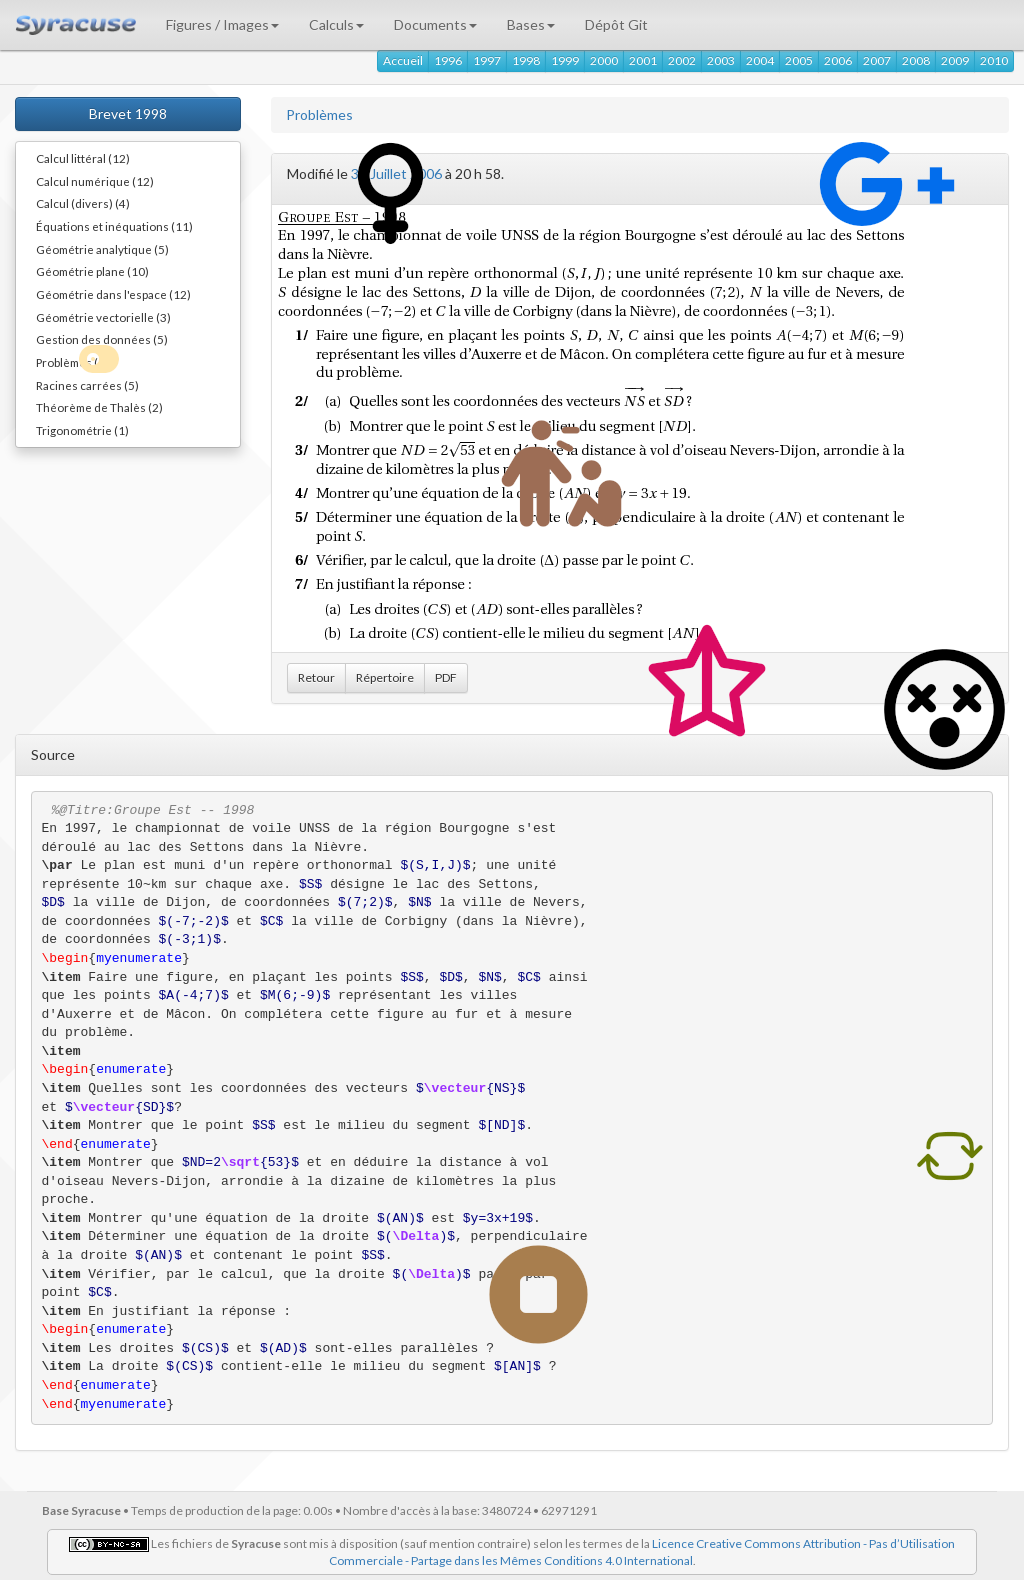  Describe the element at coordinates (950, 1156) in the screenshot. I see `refresh or reload content` at that location.